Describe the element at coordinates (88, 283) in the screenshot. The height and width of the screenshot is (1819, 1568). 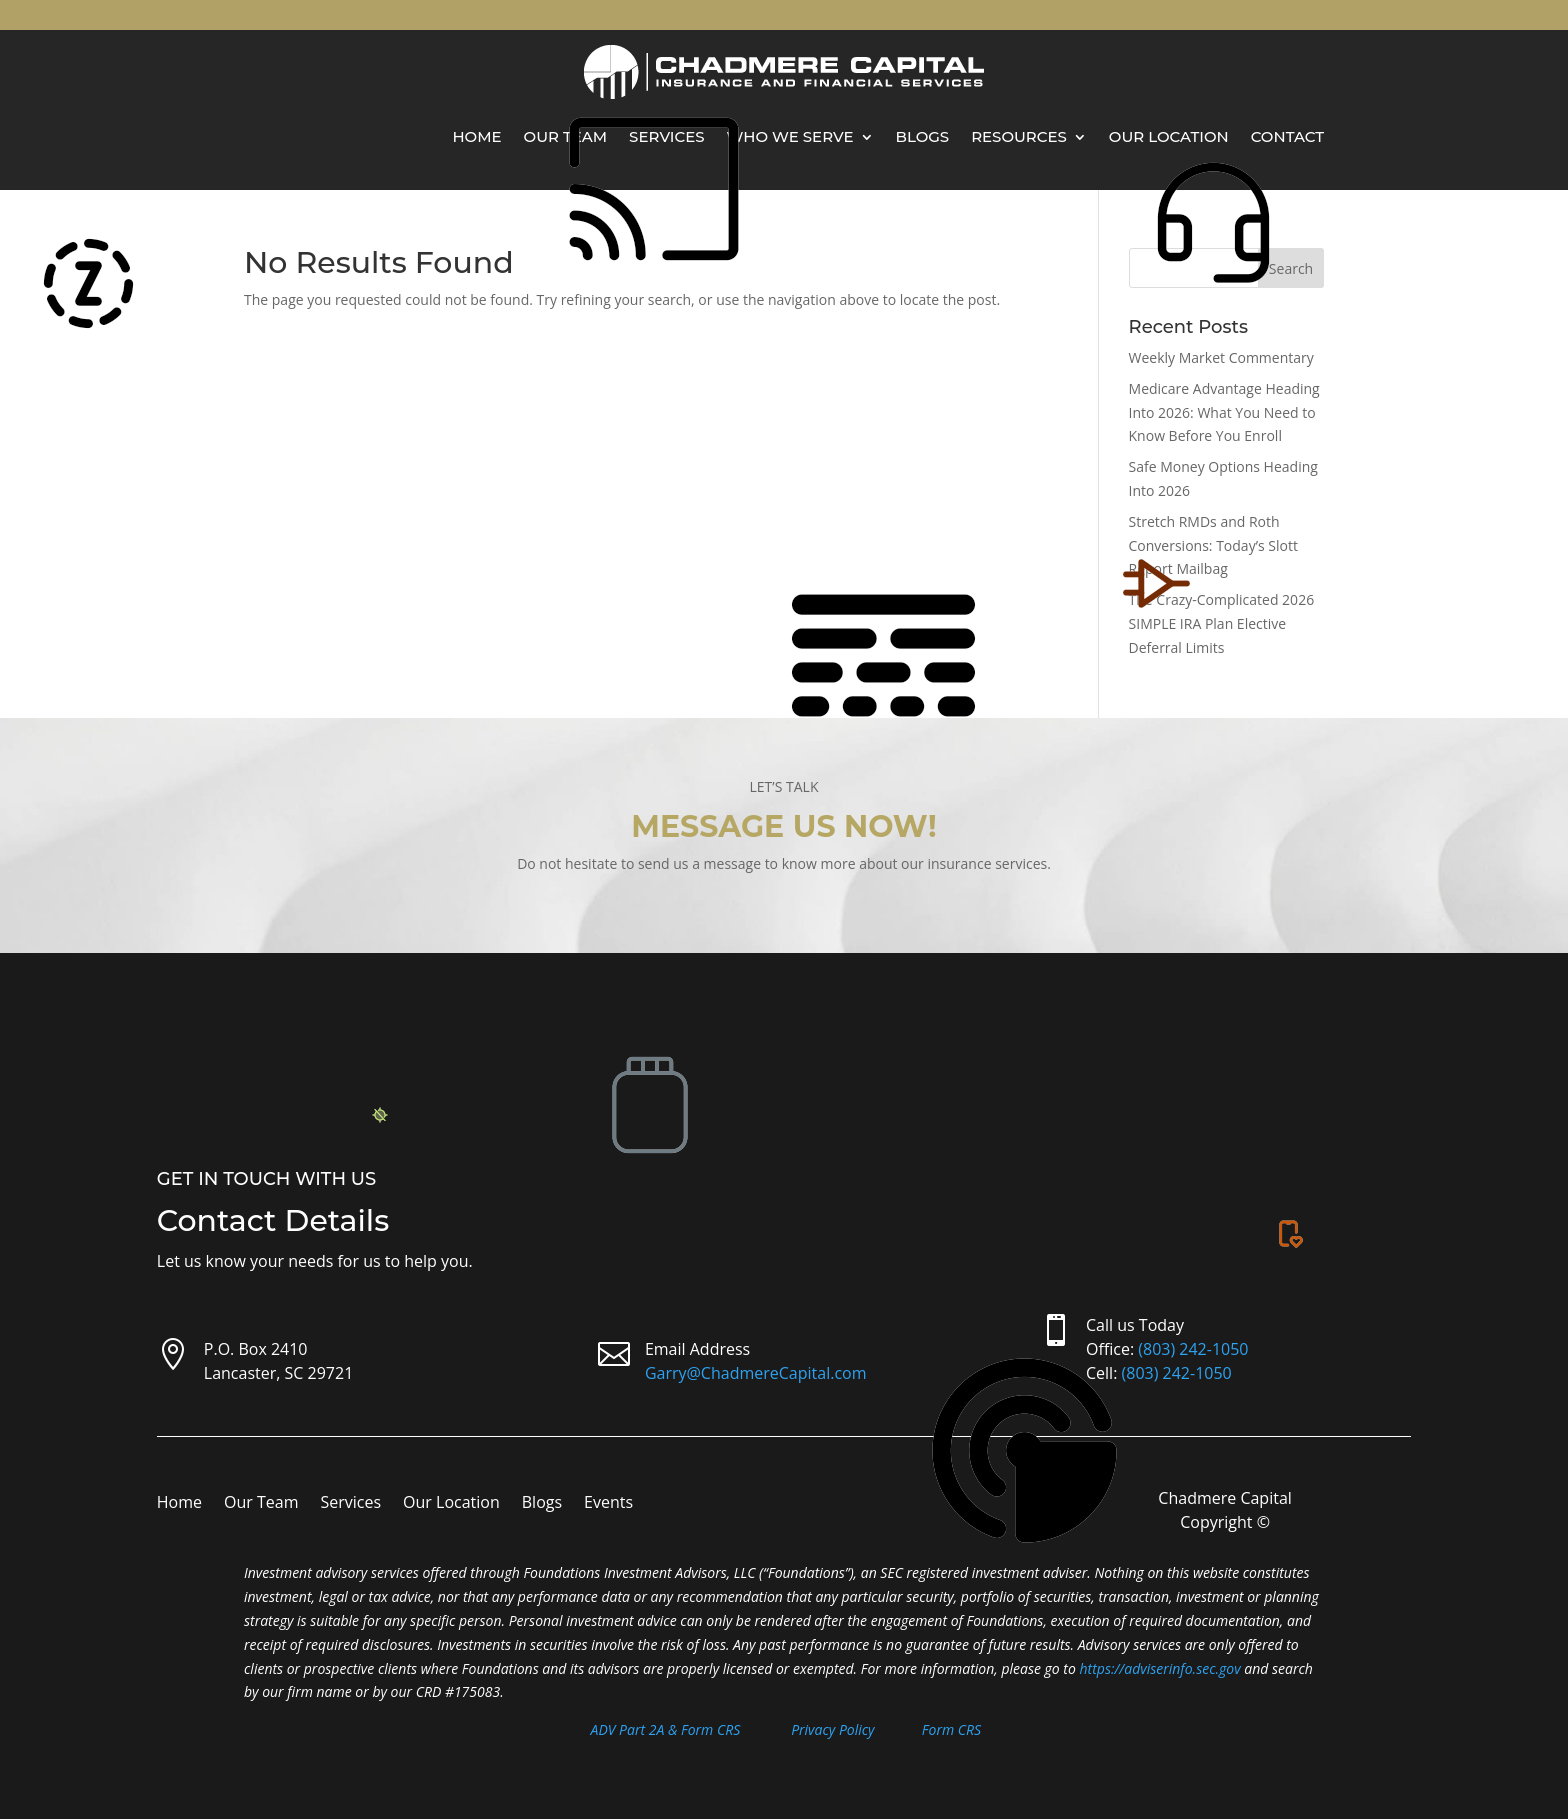
I see `indicates a loading or processing state for sleep mode` at that location.